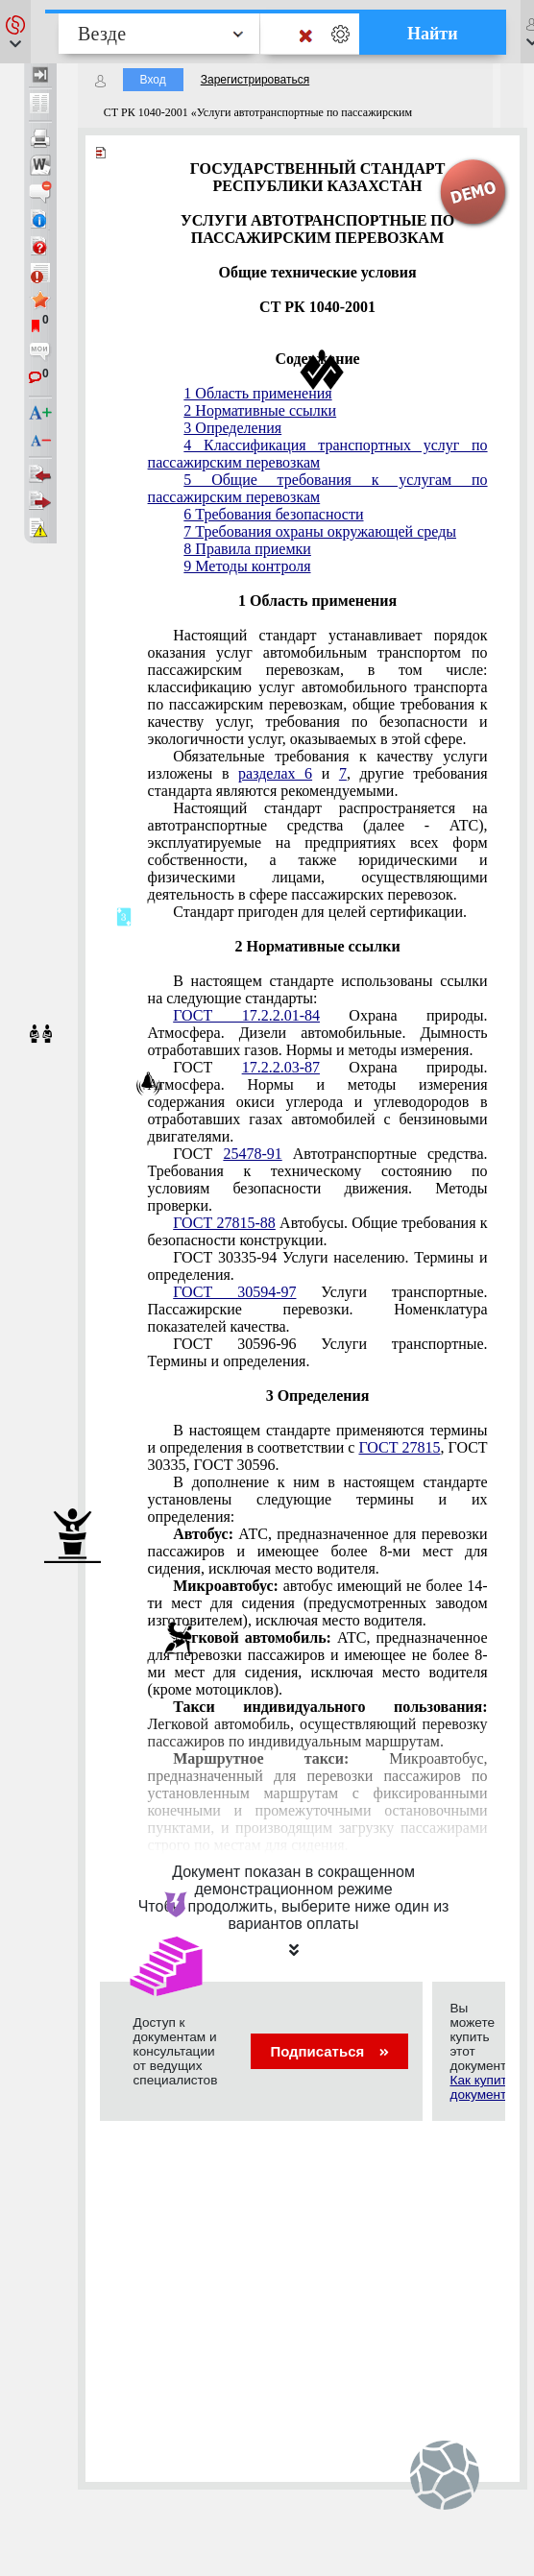 The height and width of the screenshot is (2576, 534). Describe the element at coordinates (445, 2475) in the screenshot. I see `stone or boulder game element` at that location.